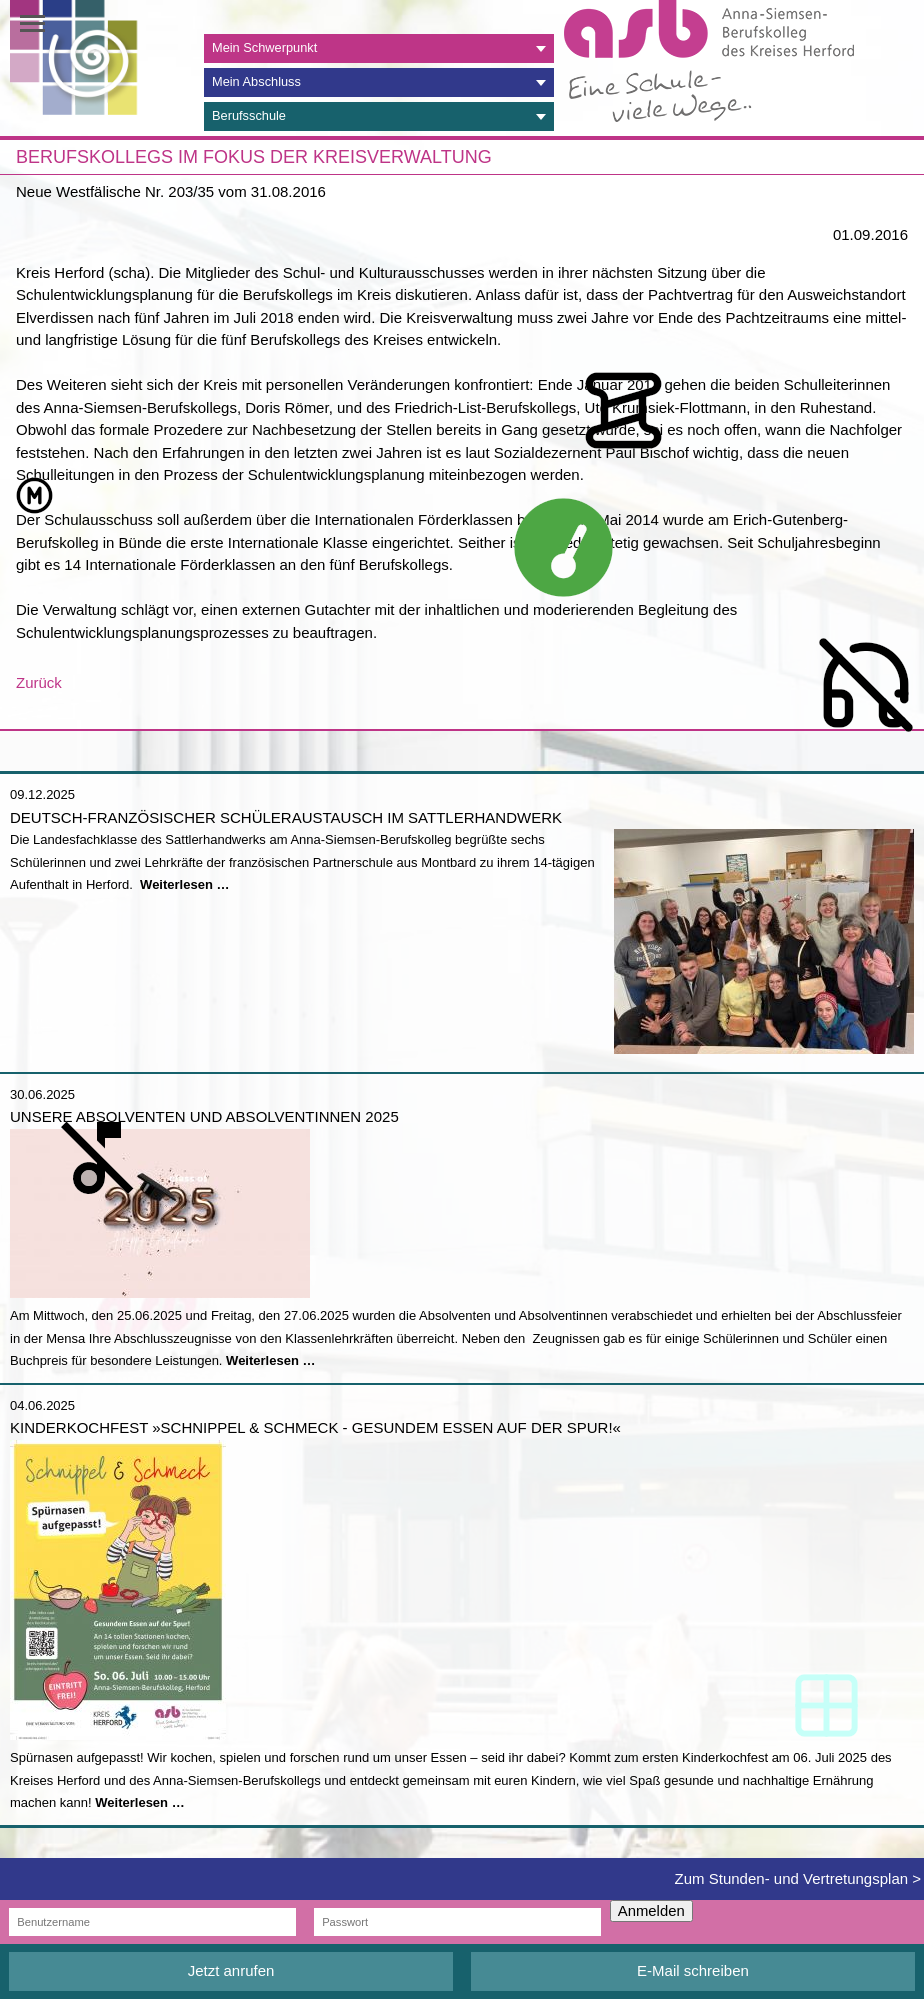 Image resolution: width=924 pixels, height=1999 pixels. Describe the element at coordinates (563, 547) in the screenshot. I see `indicates high performance or speed level` at that location.